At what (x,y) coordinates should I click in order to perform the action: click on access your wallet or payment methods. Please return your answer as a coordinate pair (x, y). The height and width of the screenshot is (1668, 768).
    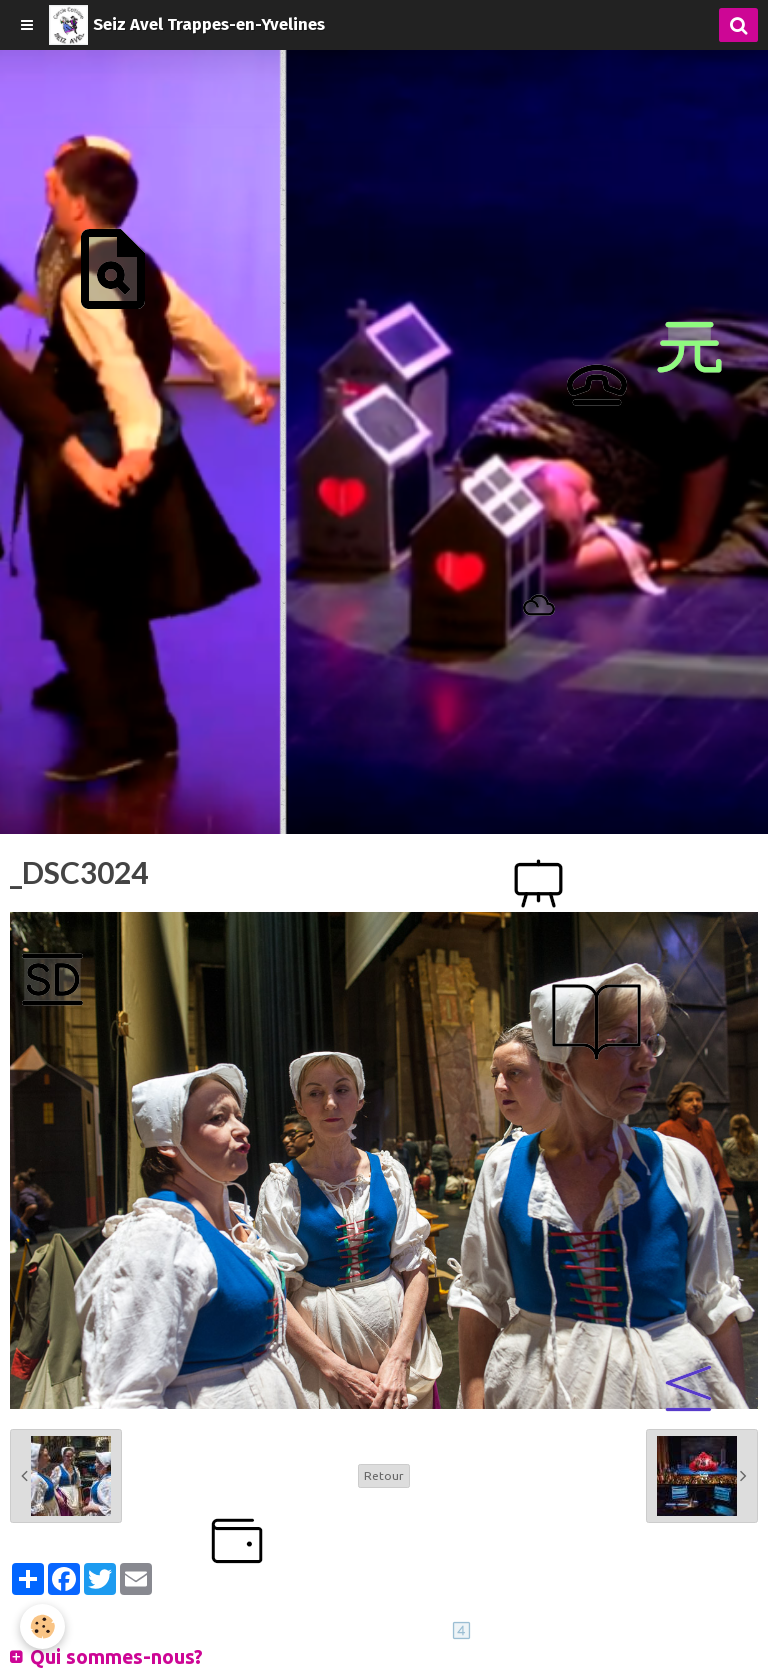
    Looking at the image, I should click on (236, 1543).